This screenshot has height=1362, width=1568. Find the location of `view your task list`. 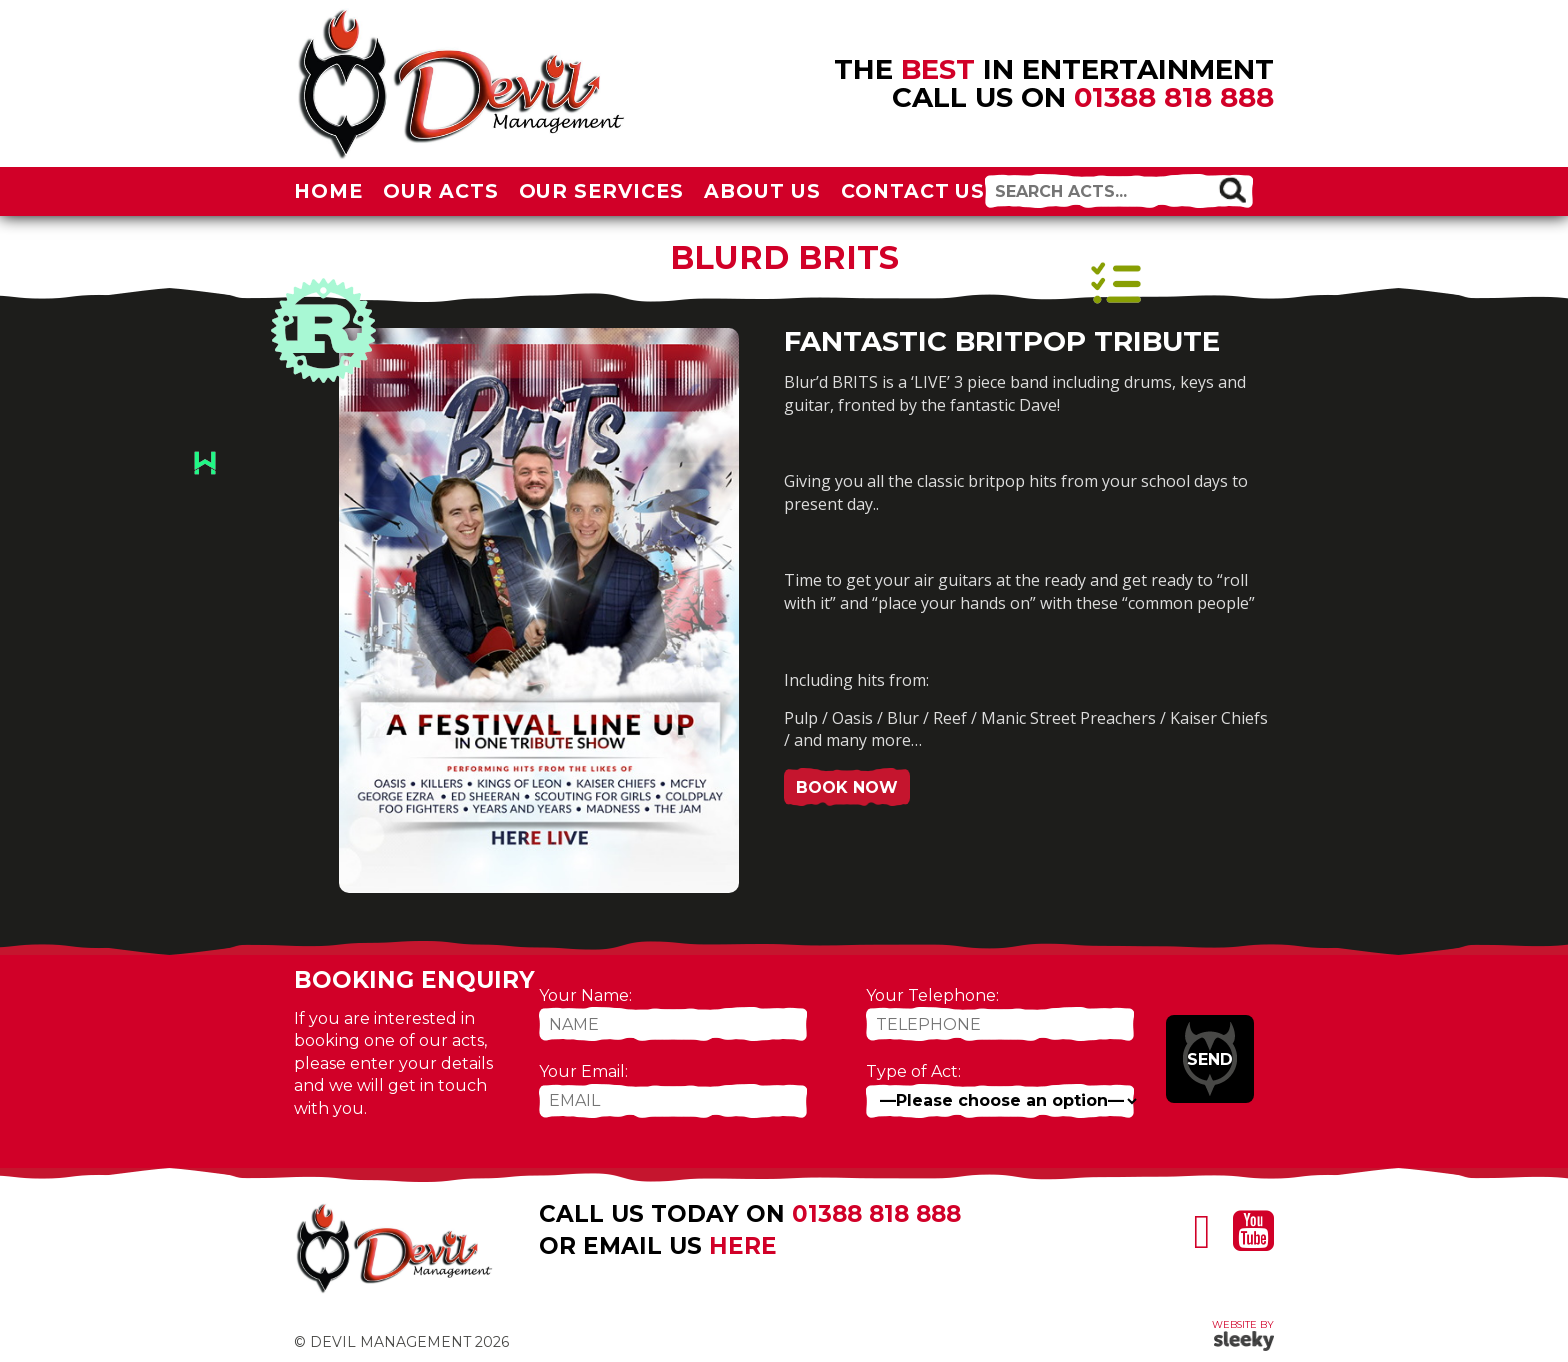

view your task list is located at coordinates (1116, 284).